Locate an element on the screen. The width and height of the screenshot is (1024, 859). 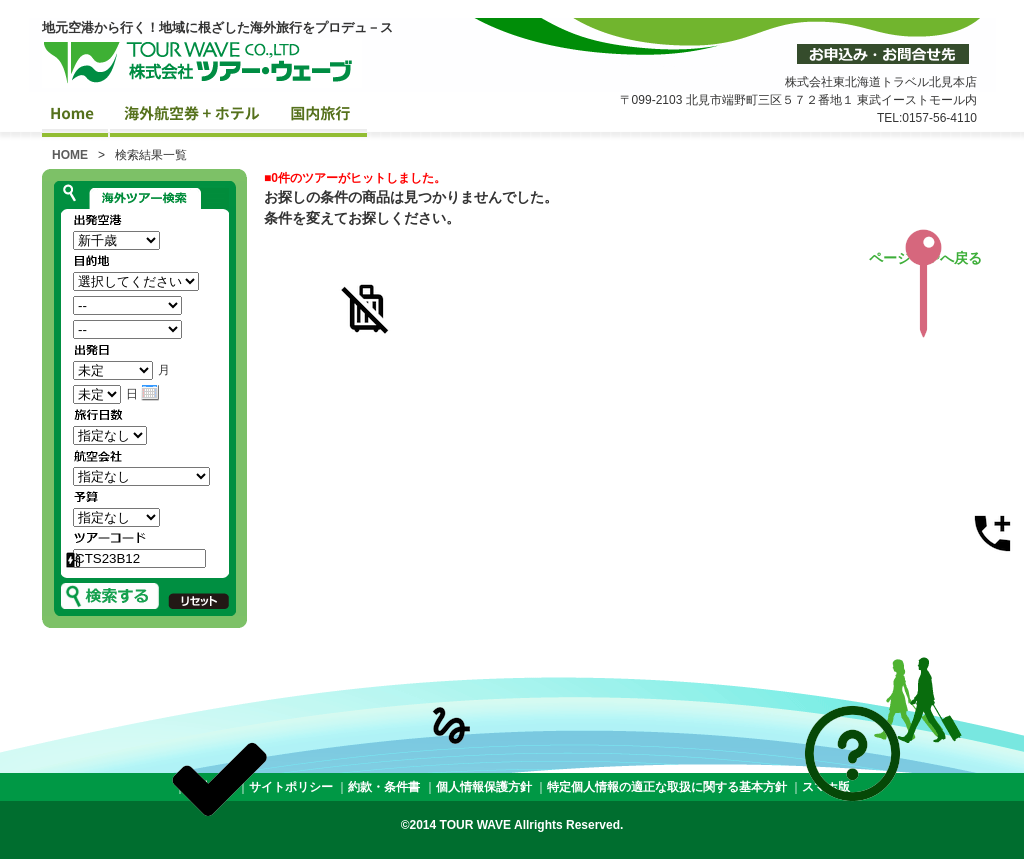
luggage not allowed in this area is located at coordinates (366, 308).